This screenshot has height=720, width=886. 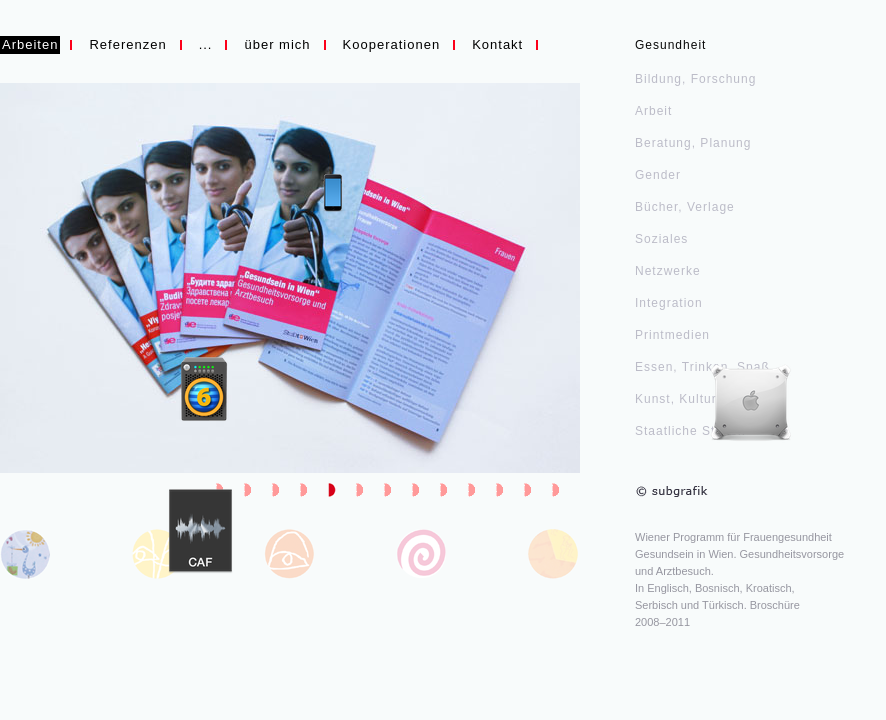 I want to click on indicates a connected iPhone device, so click(x=333, y=193).